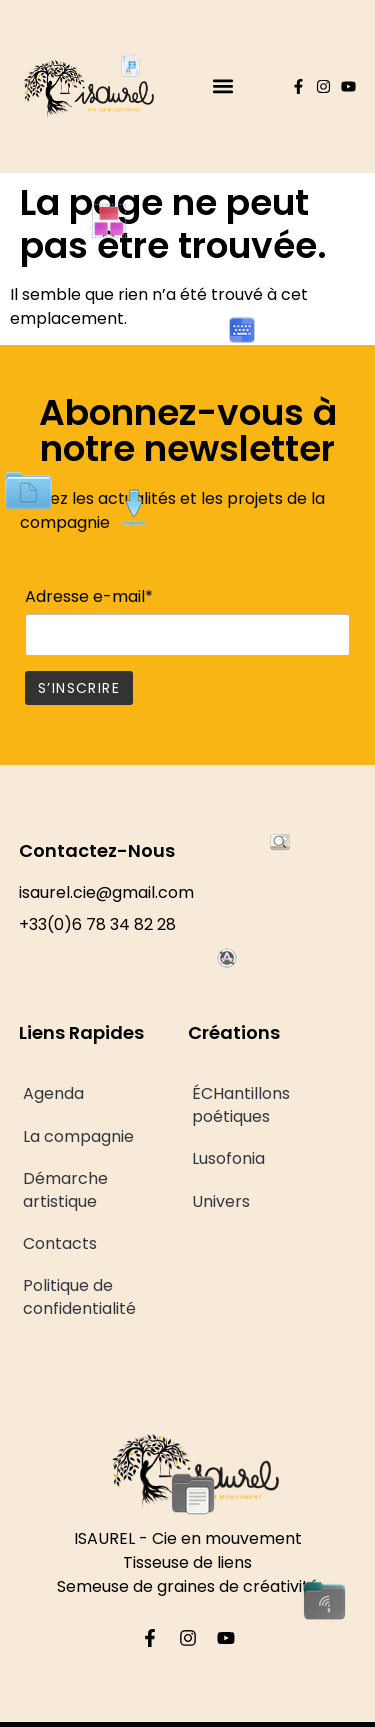 The image size is (375, 1727). Describe the element at coordinates (227, 958) in the screenshot. I see `open the software update manager` at that location.